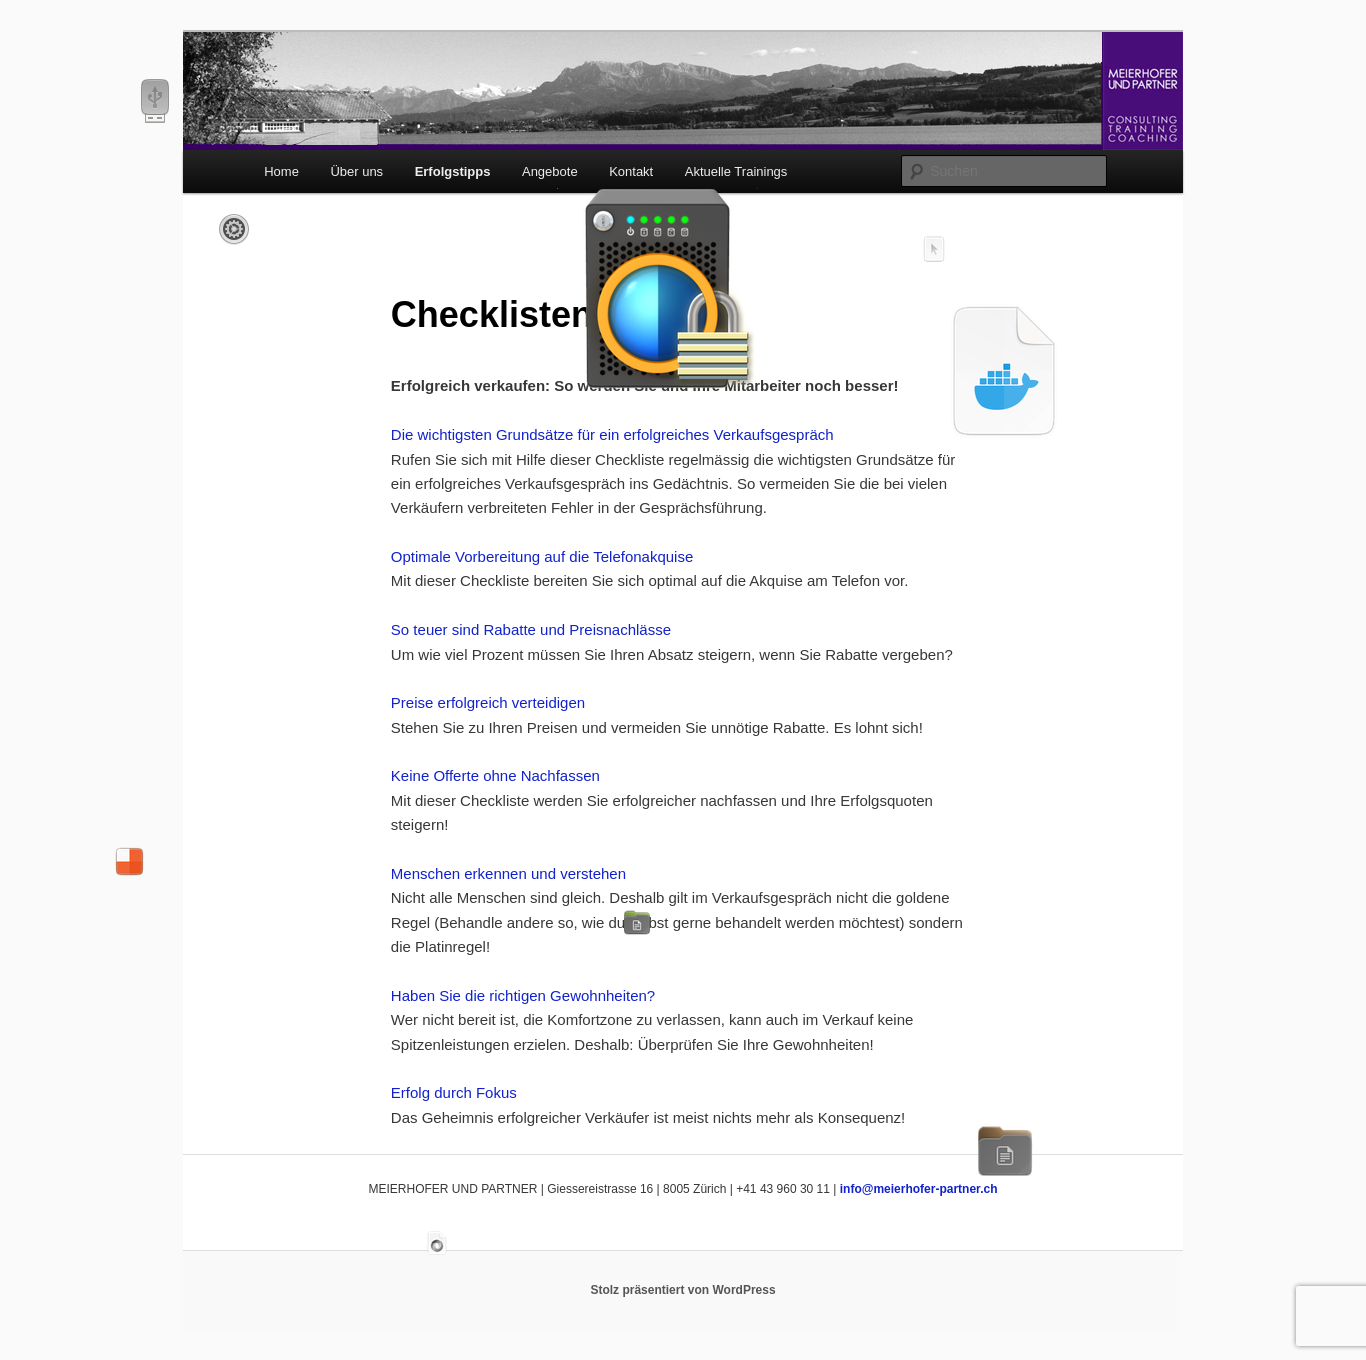 The image size is (1366, 1360). Describe the element at coordinates (1005, 1151) in the screenshot. I see `open your documents folder` at that location.